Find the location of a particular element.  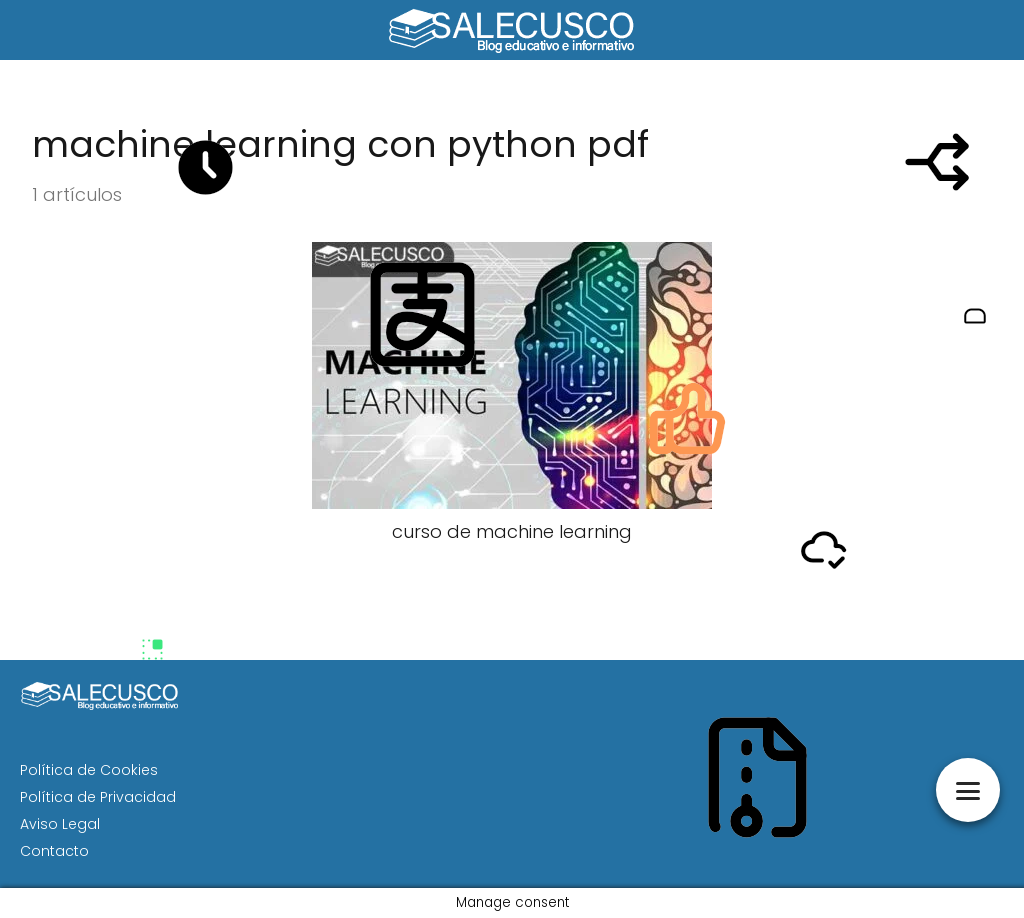

pay with alipay is located at coordinates (422, 314).